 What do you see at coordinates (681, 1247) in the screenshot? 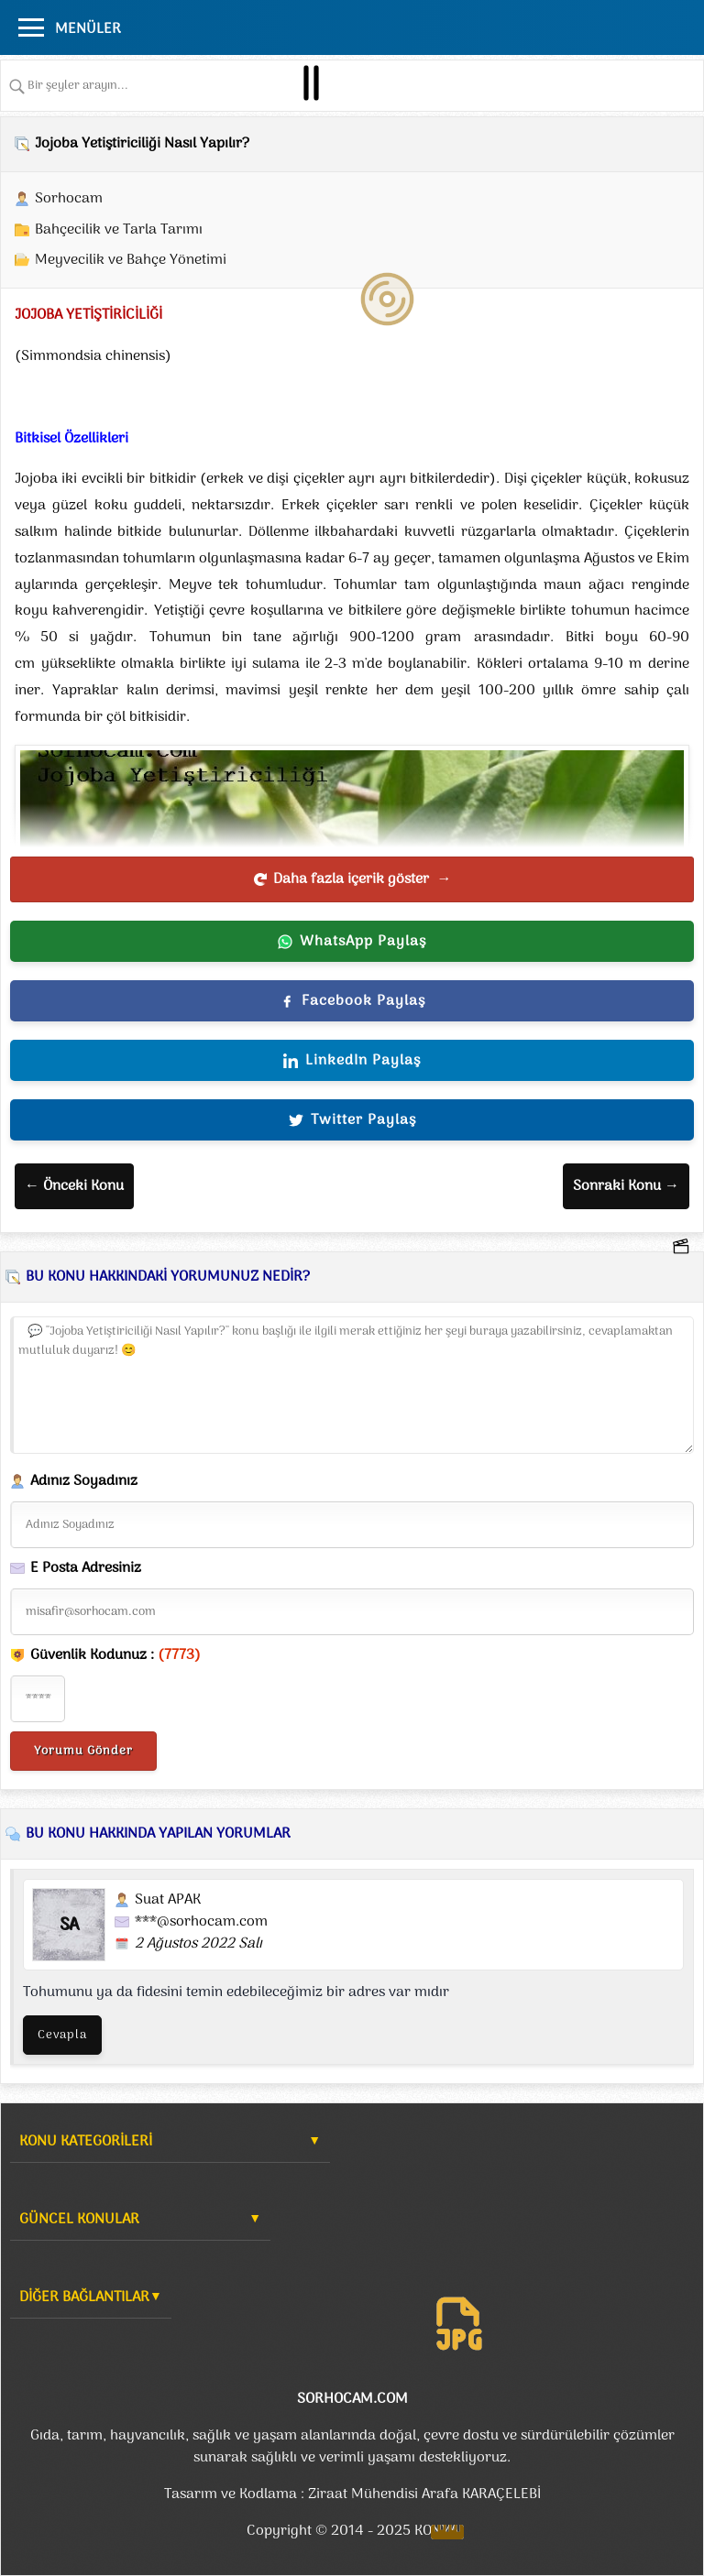
I see `access video or movie content` at bounding box center [681, 1247].